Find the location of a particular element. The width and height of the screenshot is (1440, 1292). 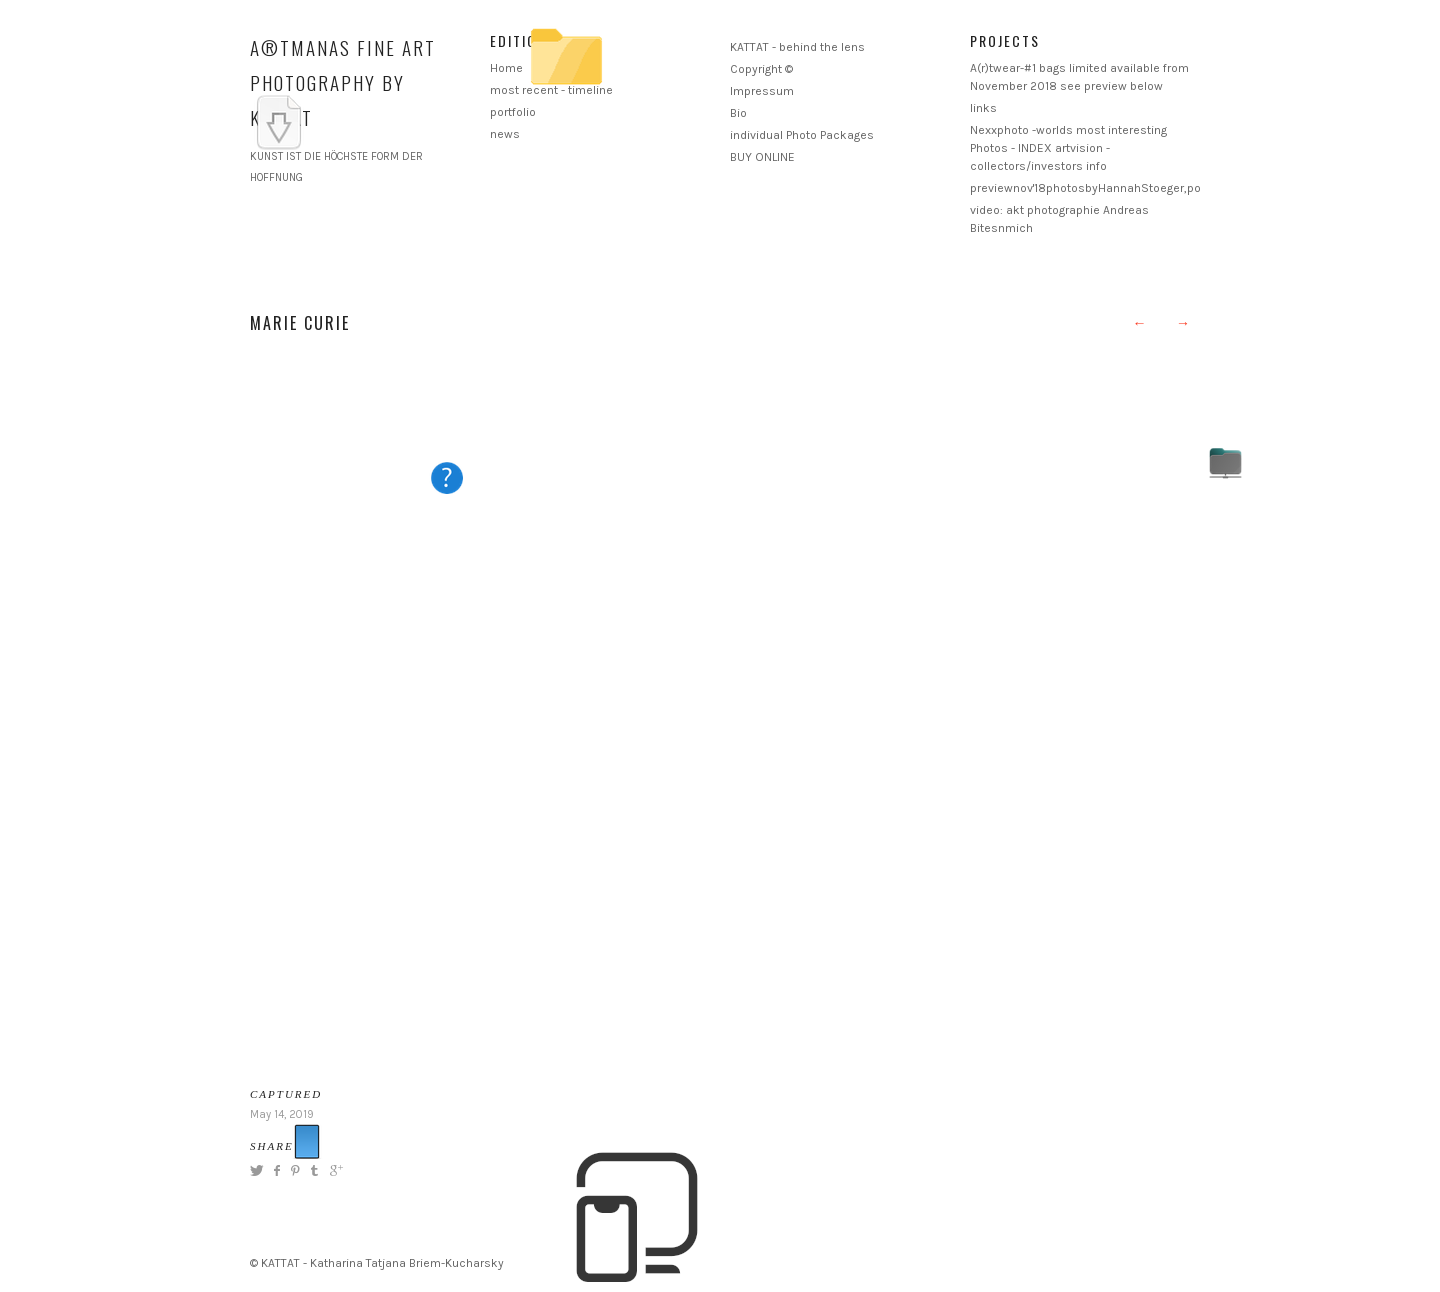

open folder containing pixel art or retro-style files is located at coordinates (566, 58).